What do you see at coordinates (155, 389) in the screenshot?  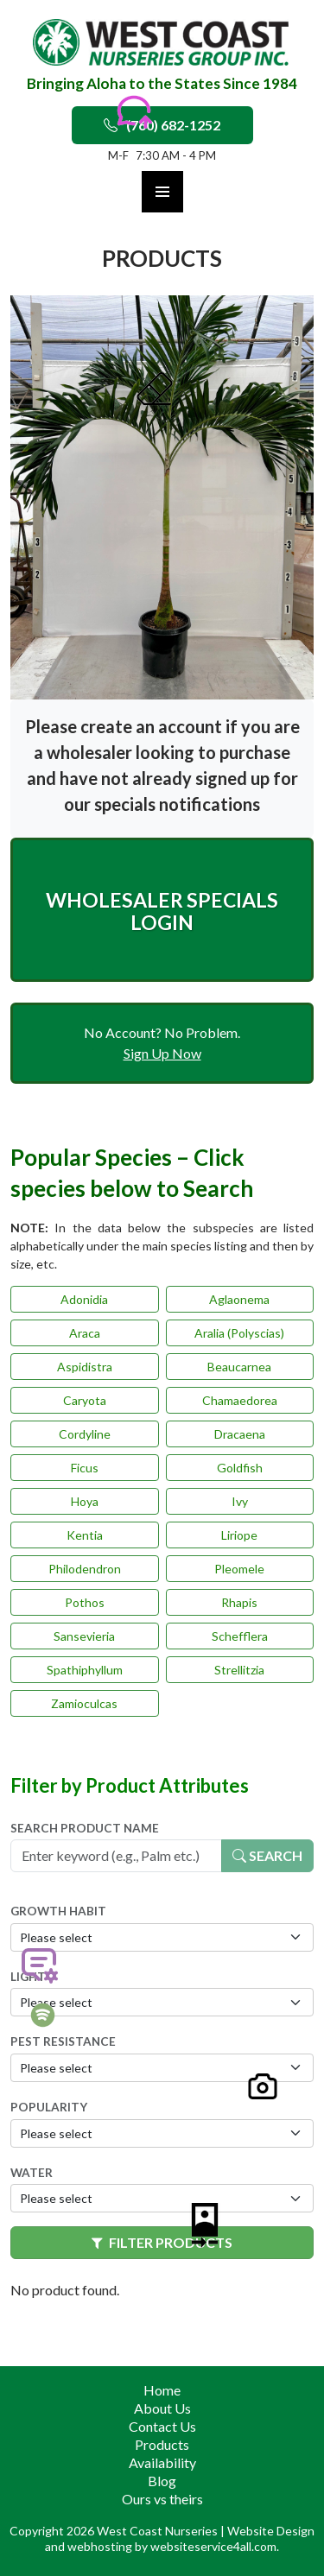 I see `erase or clear content` at bounding box center [155, 389].